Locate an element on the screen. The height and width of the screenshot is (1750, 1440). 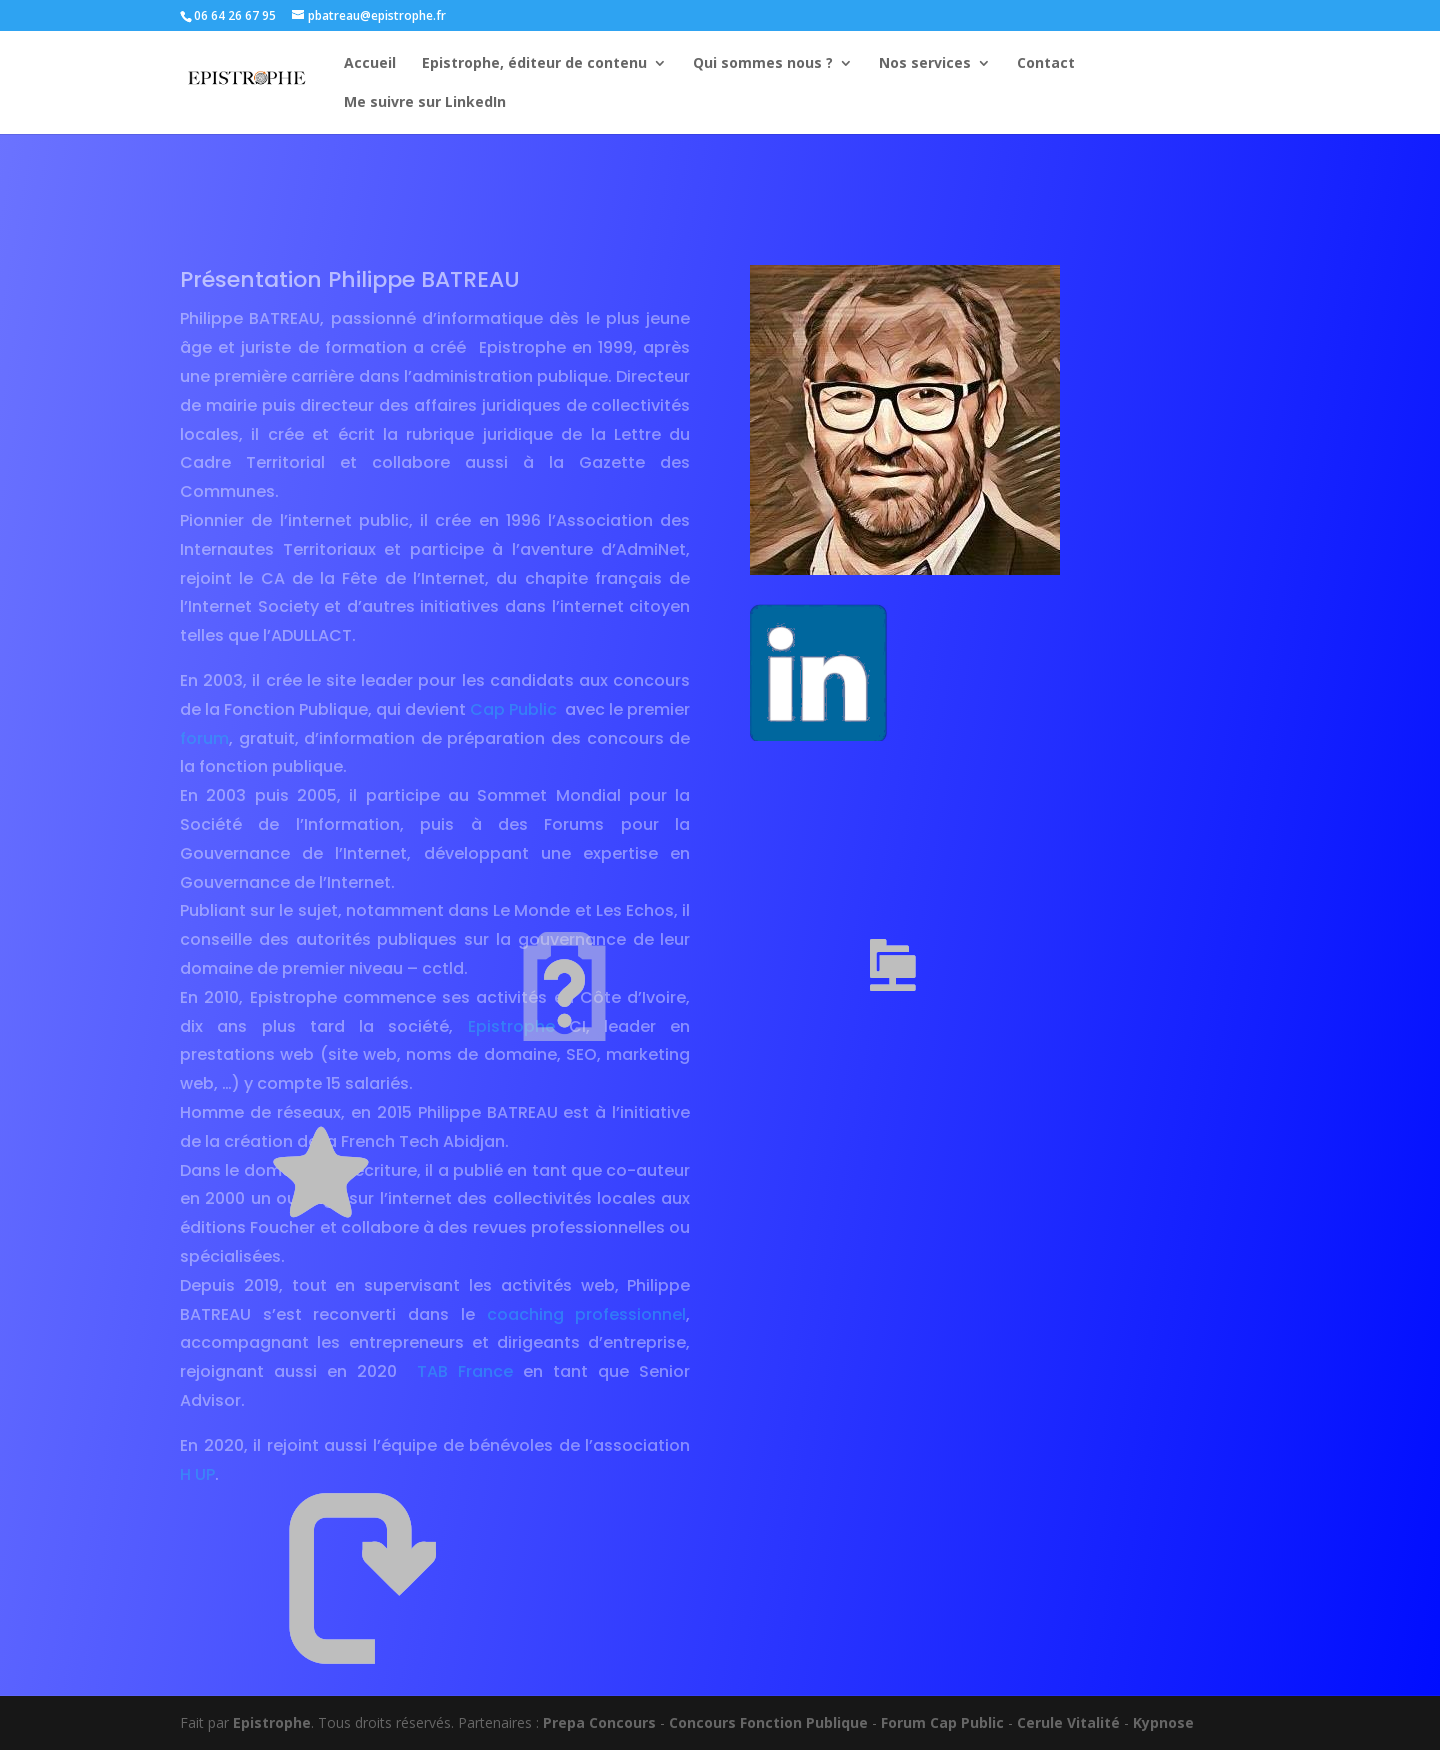
indicates battery not detected or missing is located at coordinates (564, 986).